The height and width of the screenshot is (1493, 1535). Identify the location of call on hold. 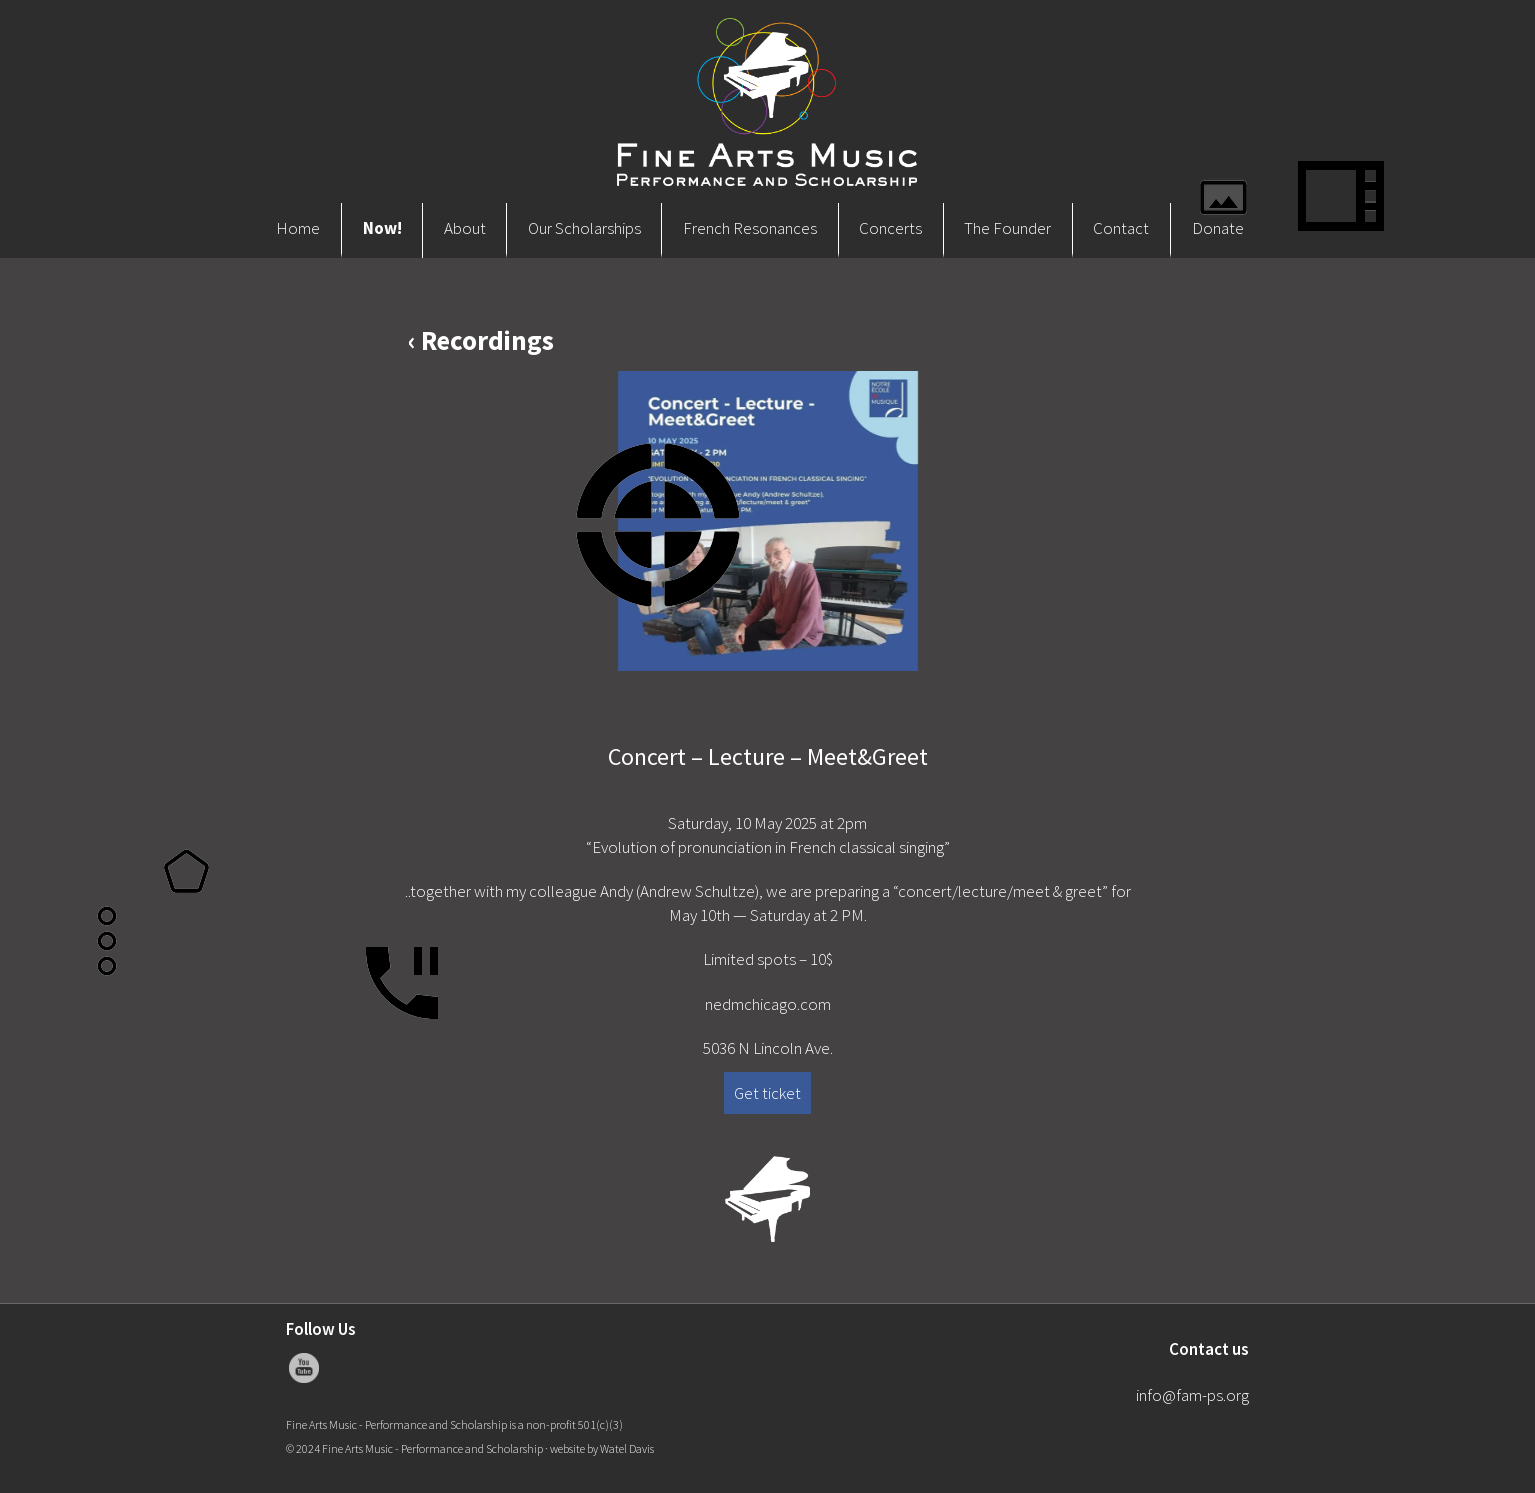
(402, 983).